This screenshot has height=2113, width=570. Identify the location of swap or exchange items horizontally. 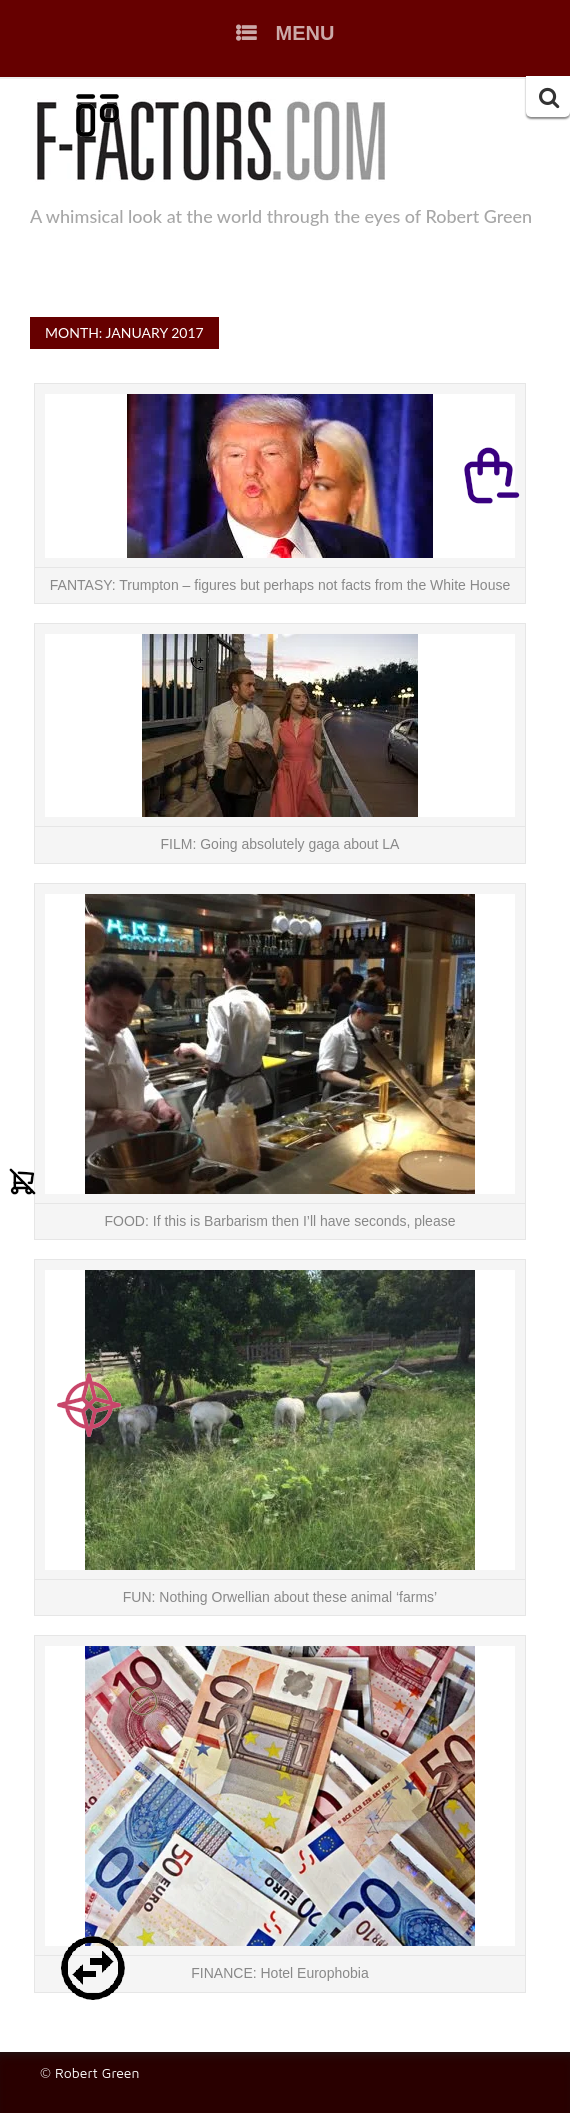
(93, 1968).